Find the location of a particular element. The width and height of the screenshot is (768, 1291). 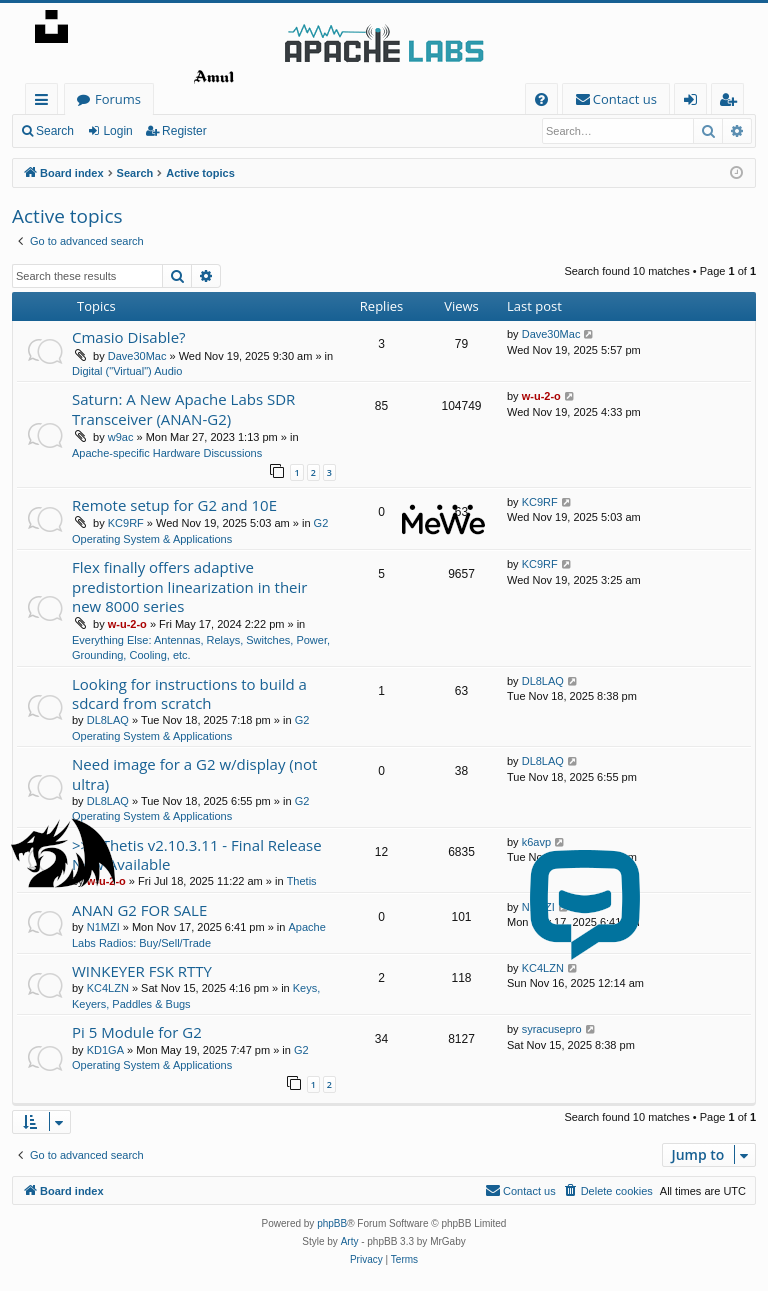

redragon brand logo is located at coordinates (63, 853).